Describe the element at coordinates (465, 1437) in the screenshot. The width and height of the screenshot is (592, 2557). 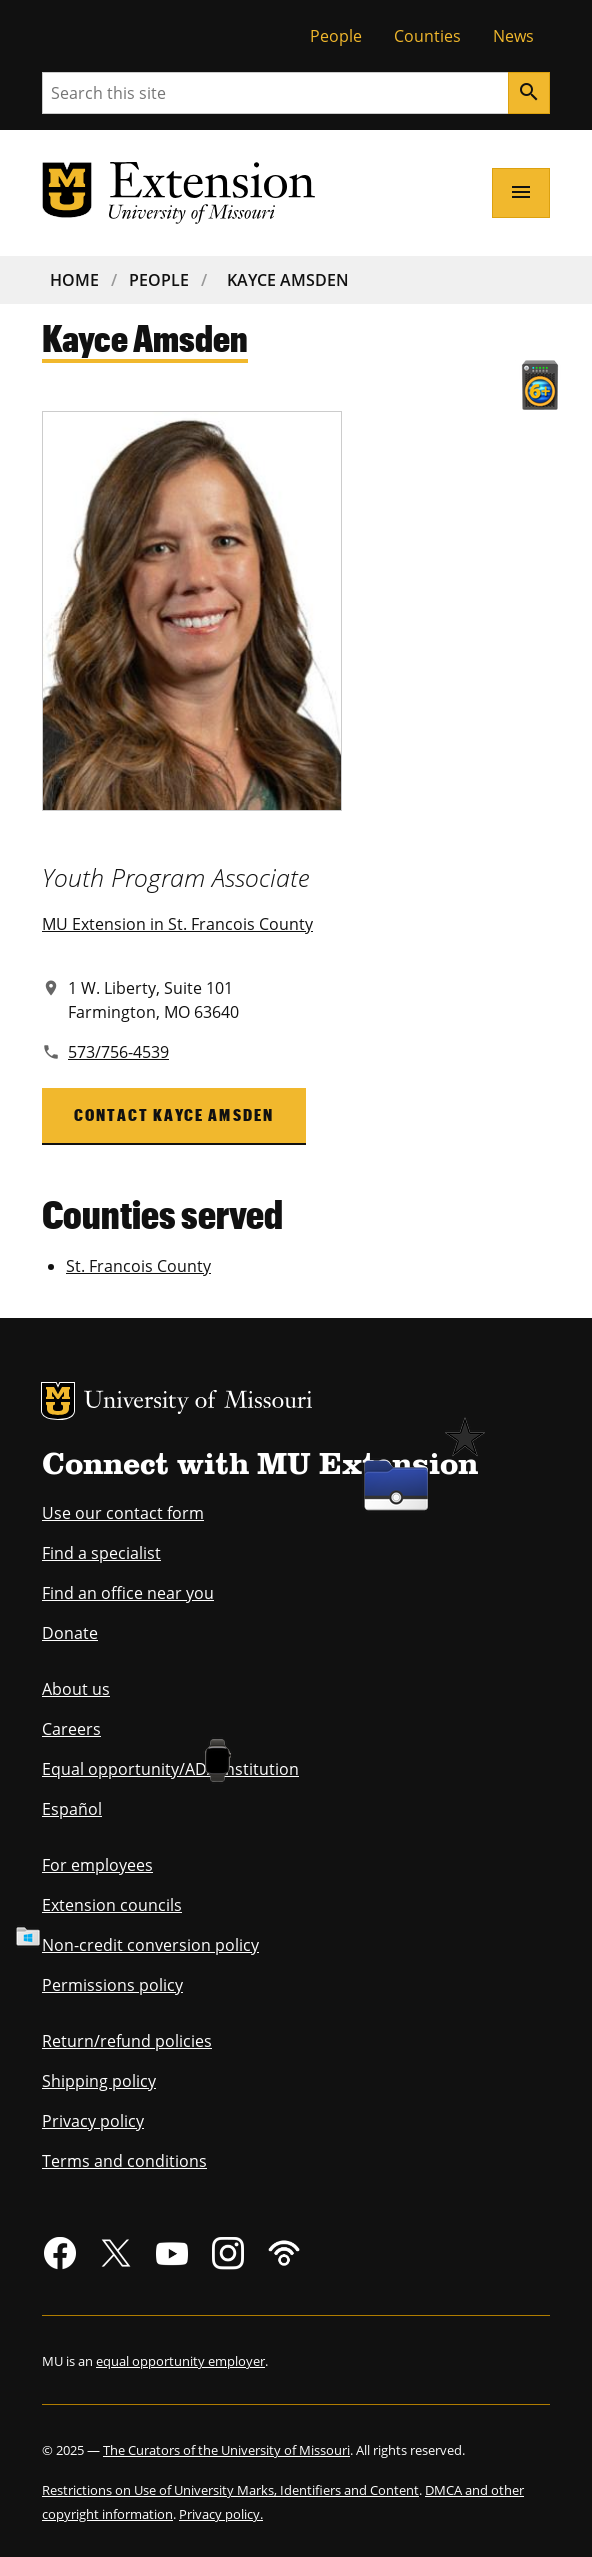
I see `view VIP or important contacts in mail` at that location.